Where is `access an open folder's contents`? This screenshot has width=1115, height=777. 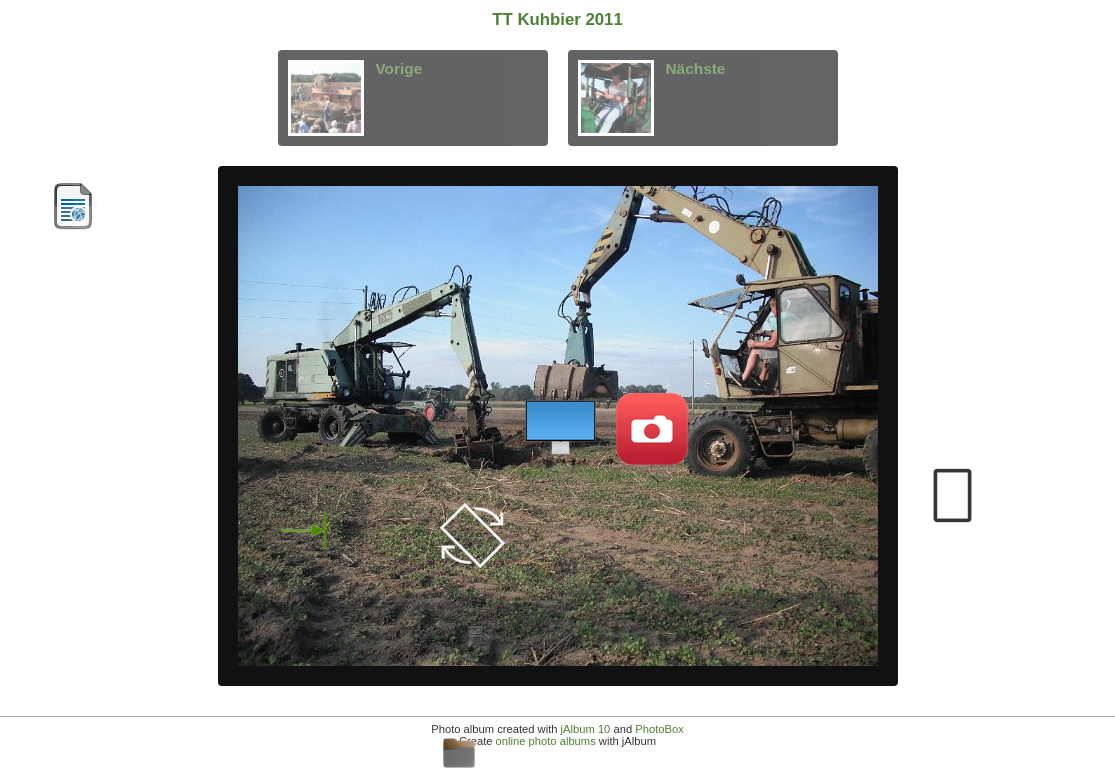
access an open folder's contents is located at coordinates (459, 753).